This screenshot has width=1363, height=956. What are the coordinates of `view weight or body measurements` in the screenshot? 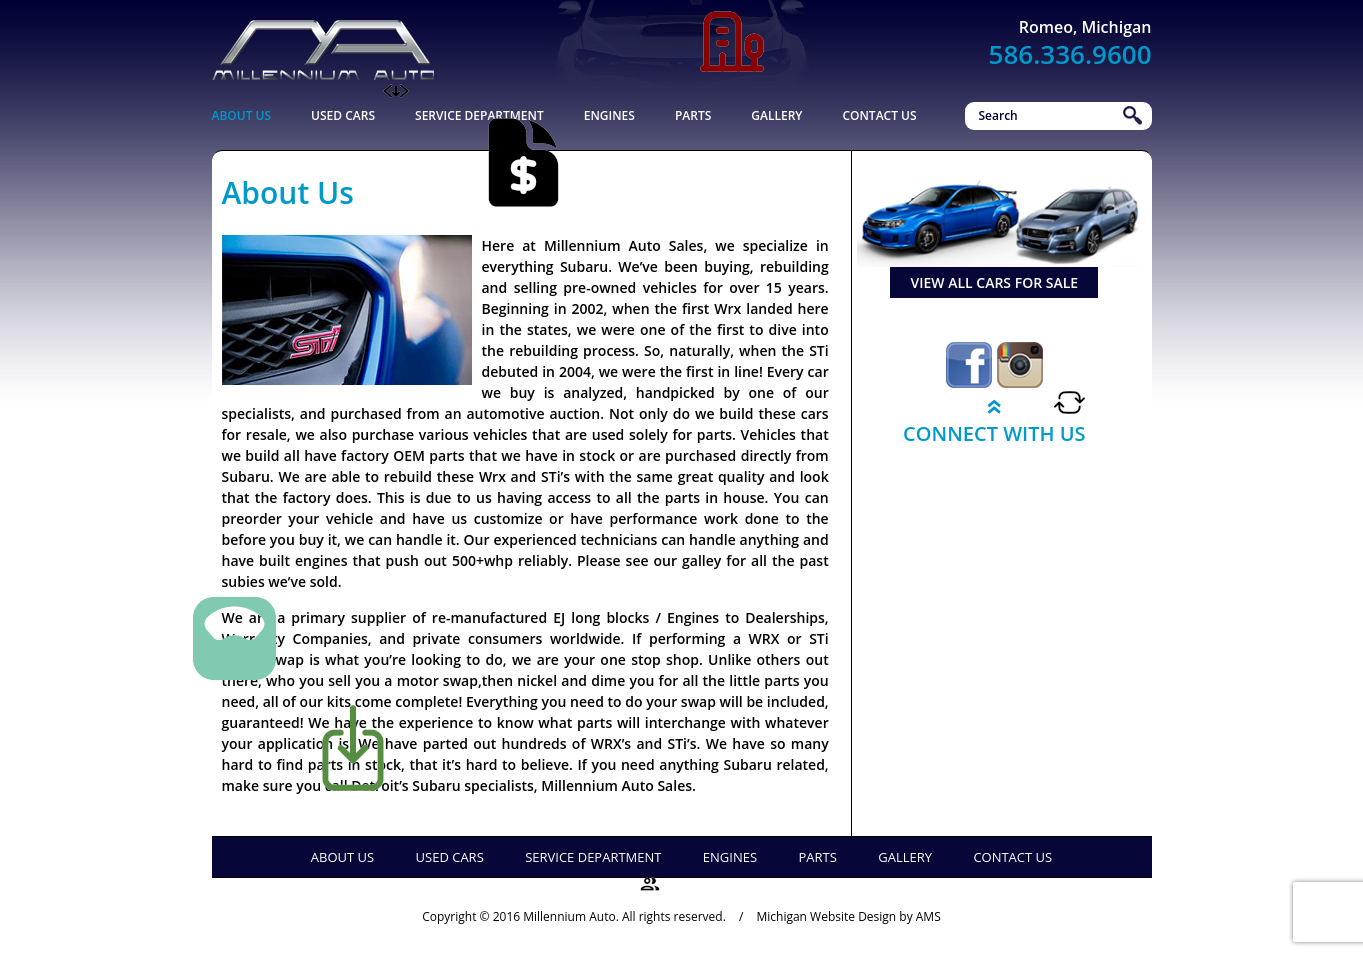 It's located at (234, 638).